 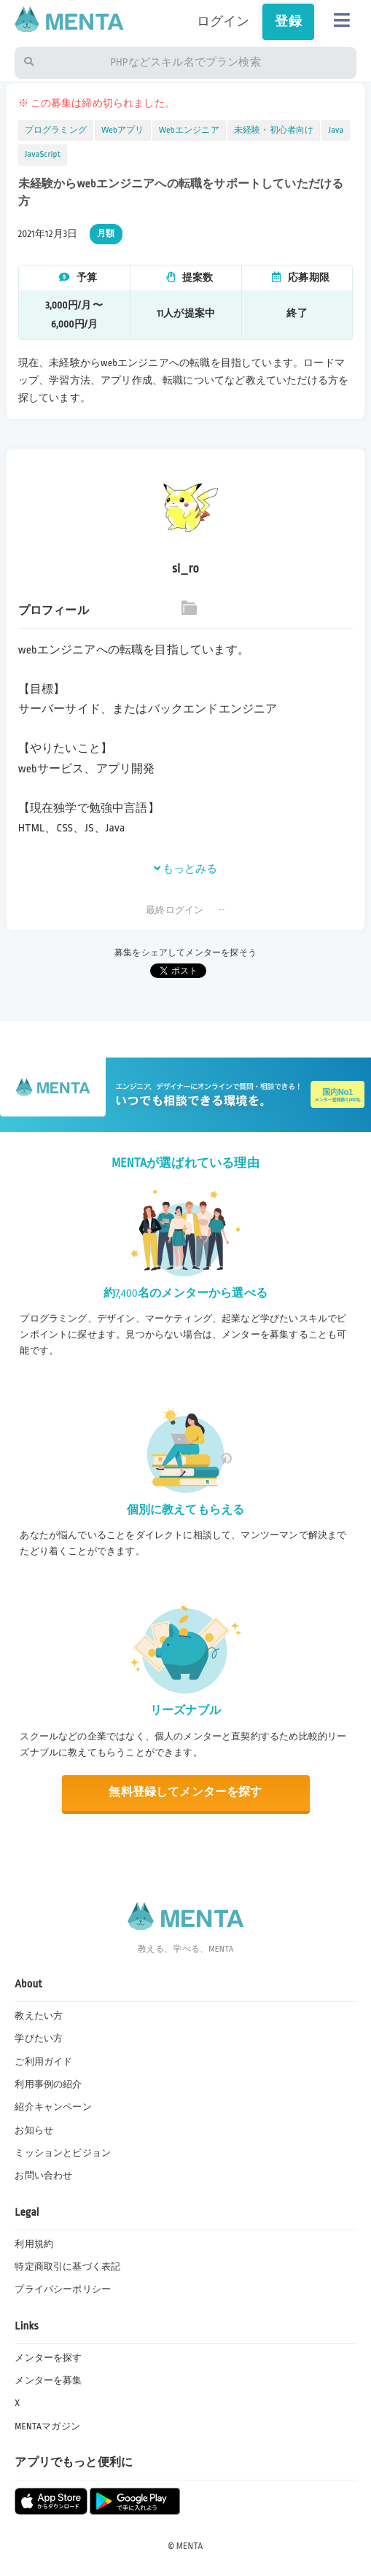 What do you see at coordinates (189, 607) in the screenshot?
I see `access desktop folder` at bounding box center [189, 607].